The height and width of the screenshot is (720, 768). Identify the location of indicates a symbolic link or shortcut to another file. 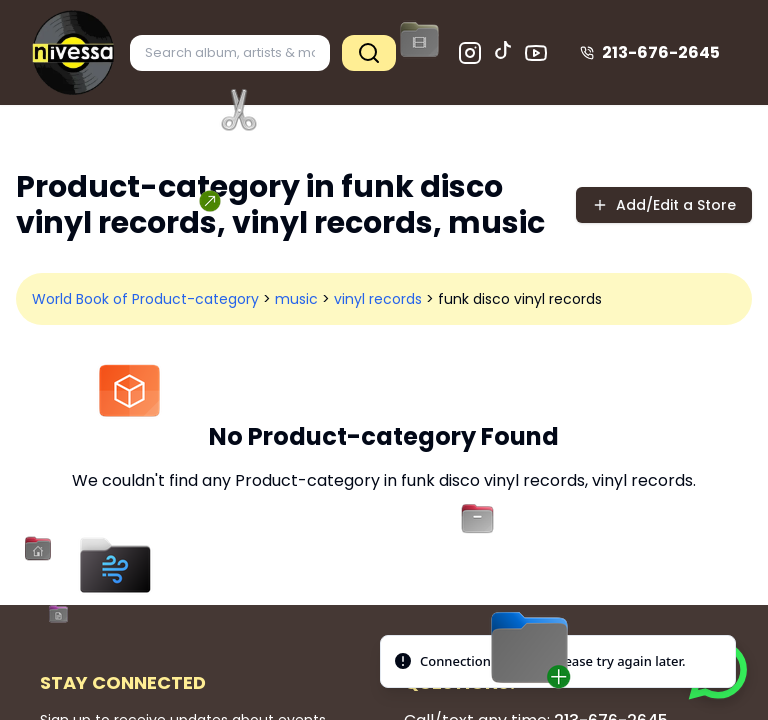
(210, 201).